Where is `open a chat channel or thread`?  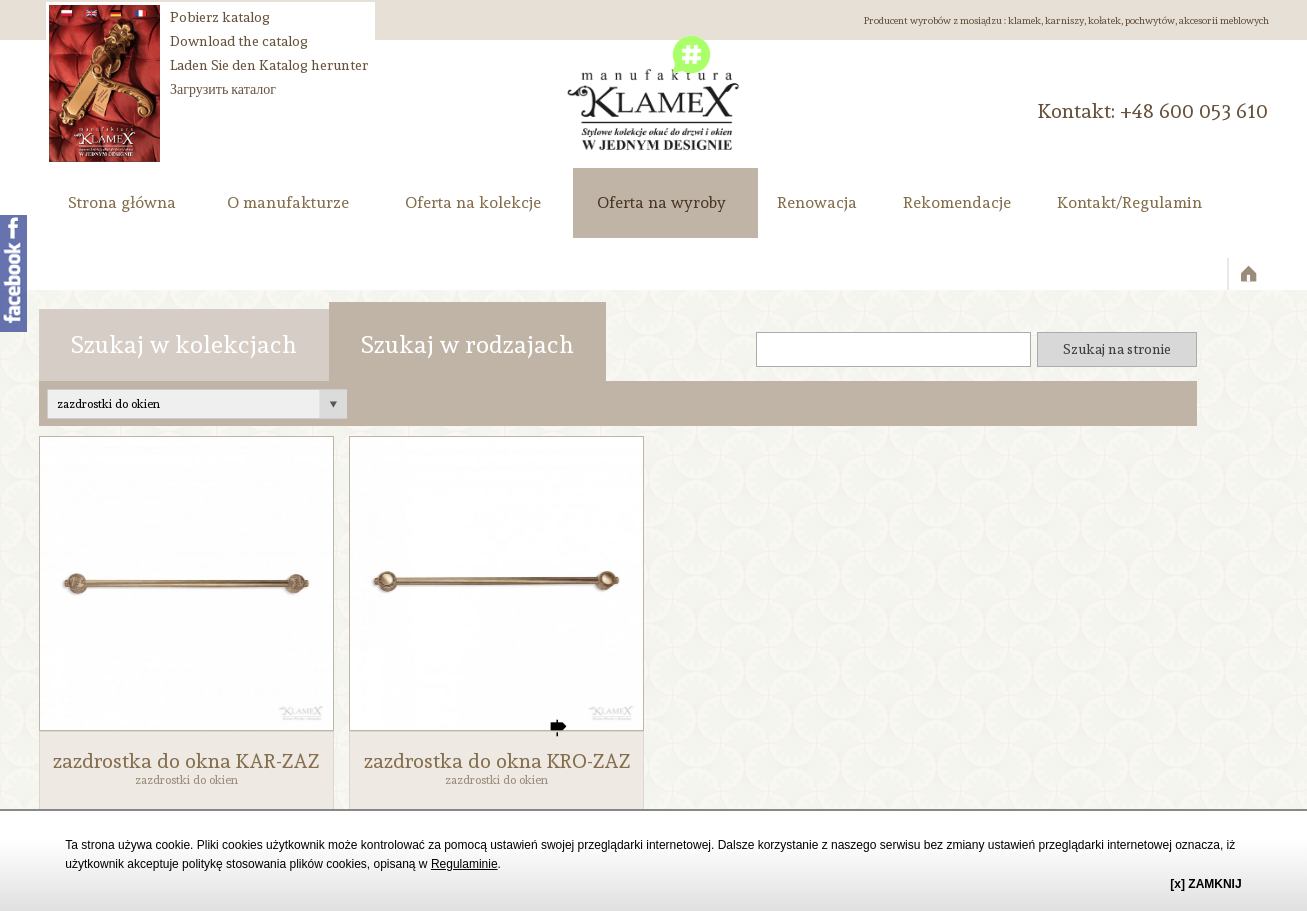 open a chat channel or thread is located at coordinates (691, 54).